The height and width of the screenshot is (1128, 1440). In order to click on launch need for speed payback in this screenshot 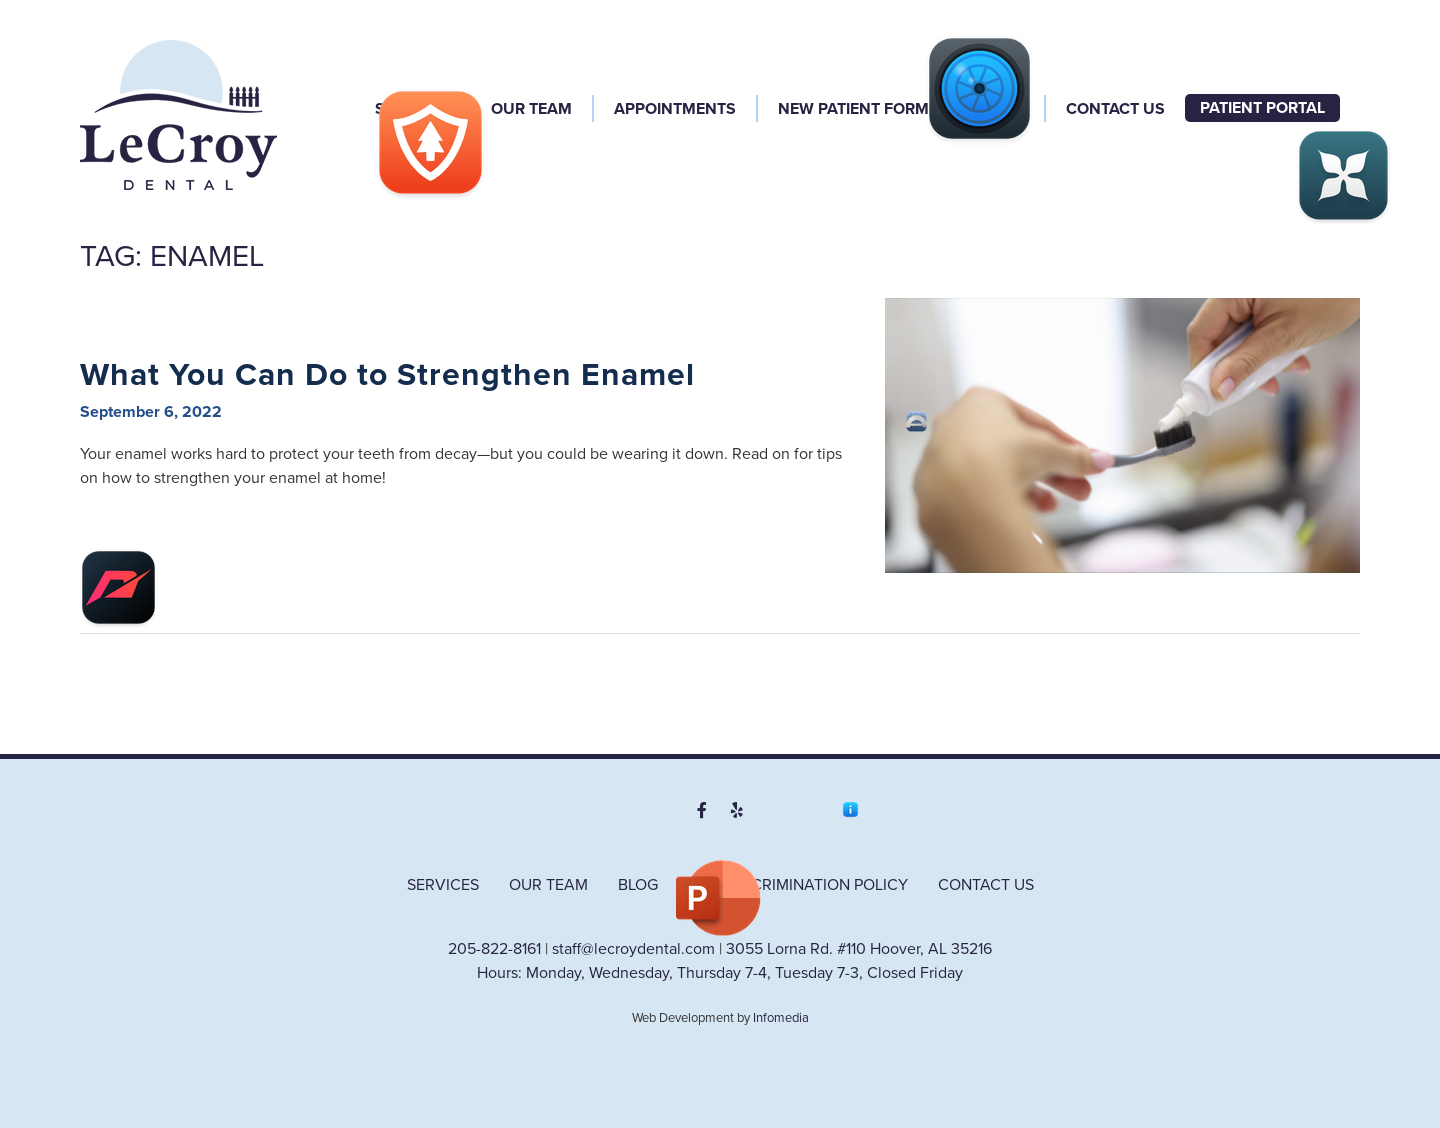, I will do `click(118, 587)`.